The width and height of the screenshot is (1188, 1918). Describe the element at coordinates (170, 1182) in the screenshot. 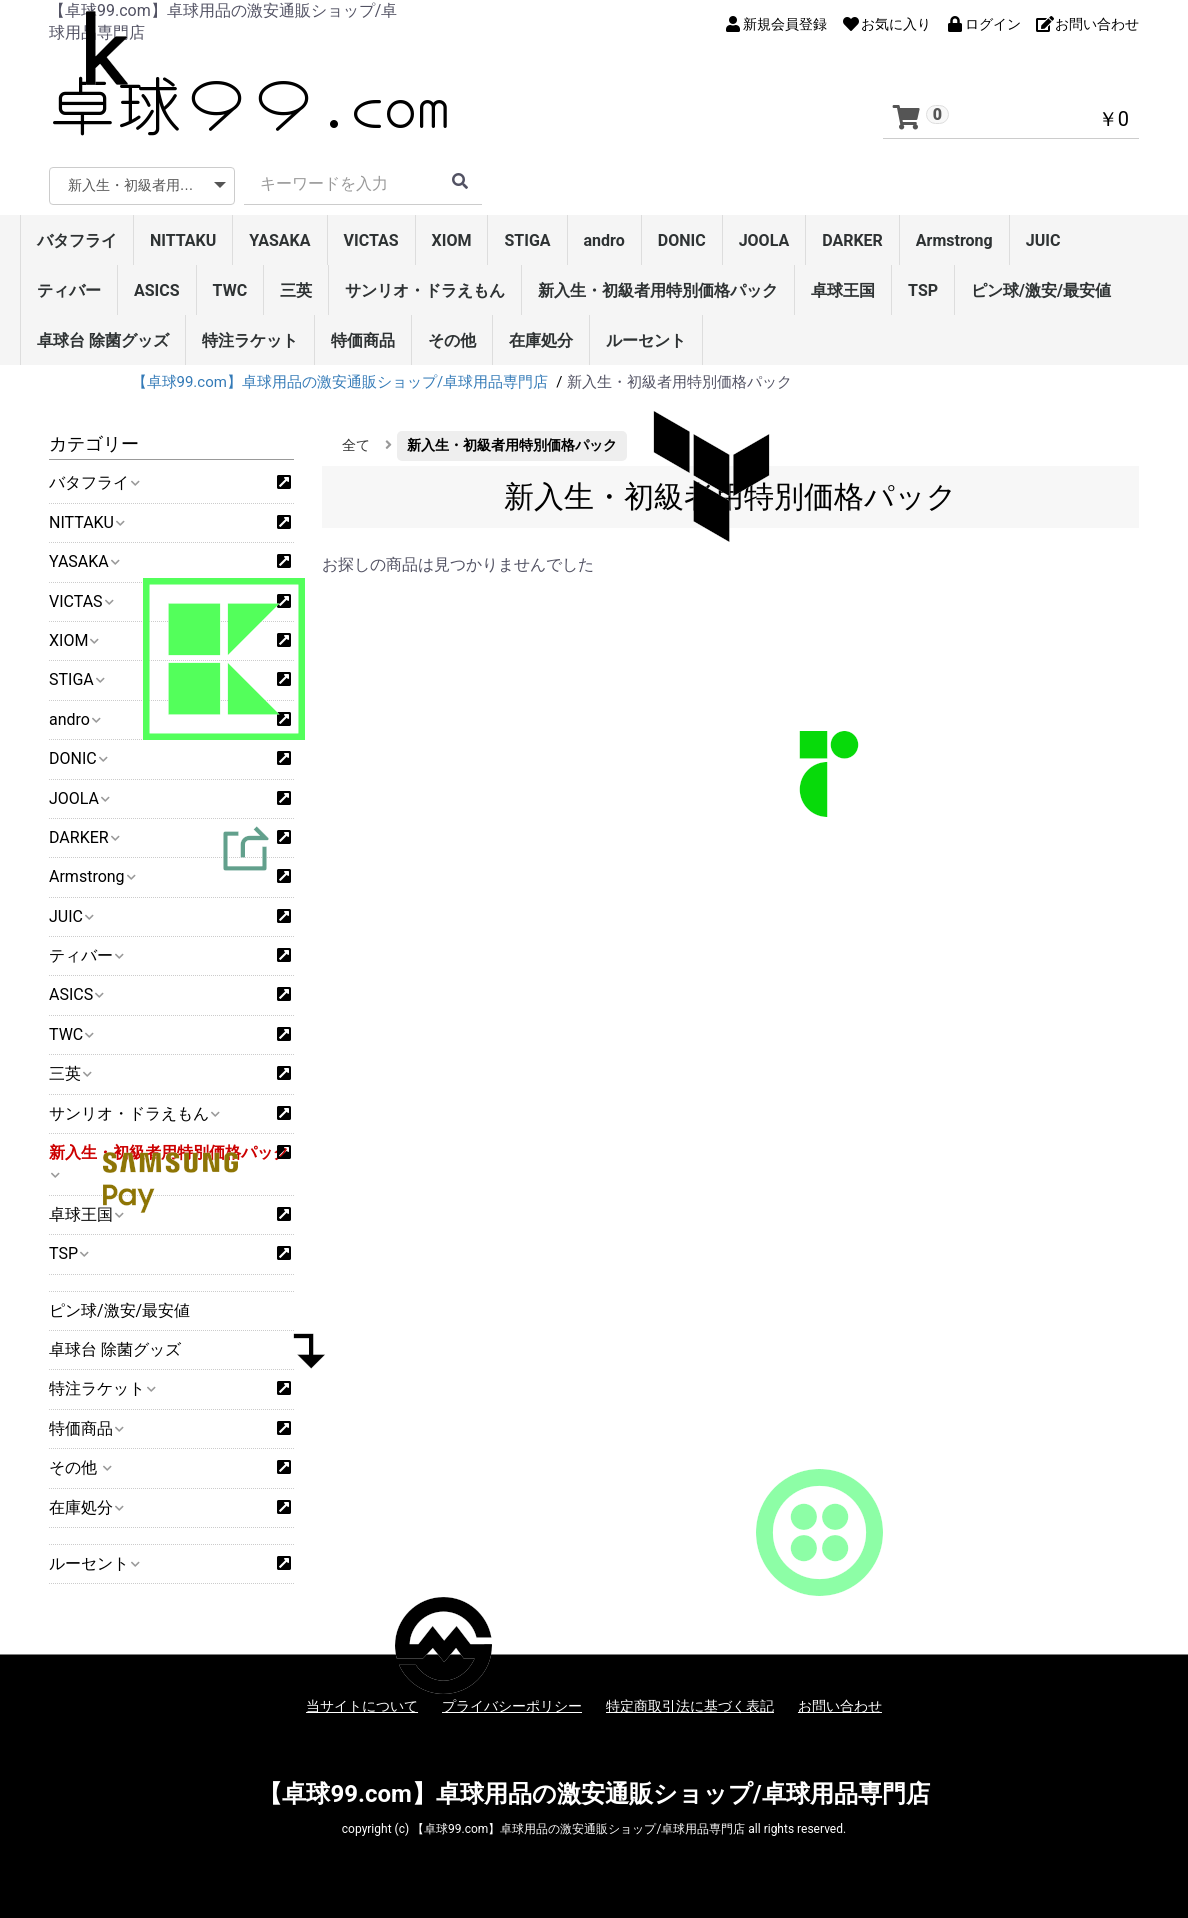

I see `pay with samsung pay` at that location.